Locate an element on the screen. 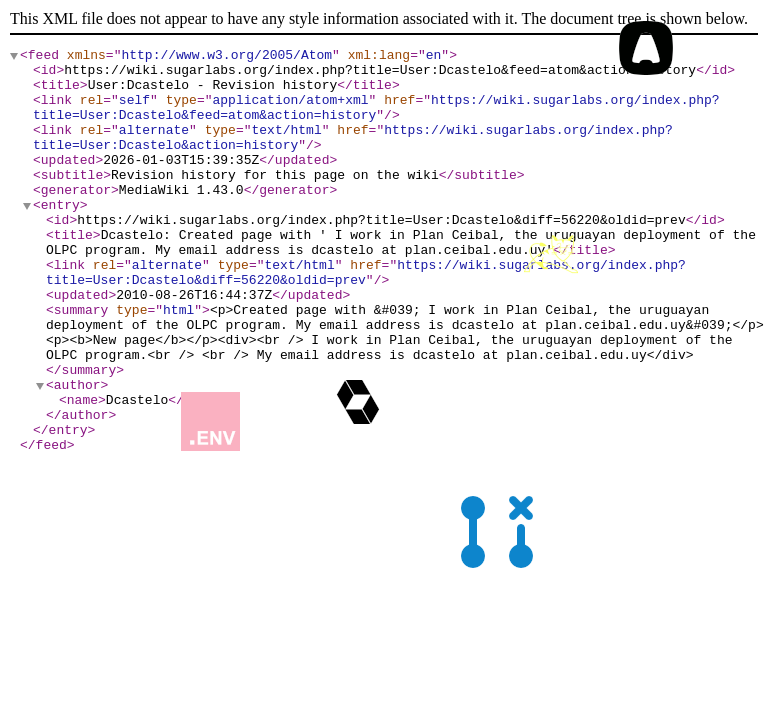  apache tomcat server logo is located at coordinates (551, 254).